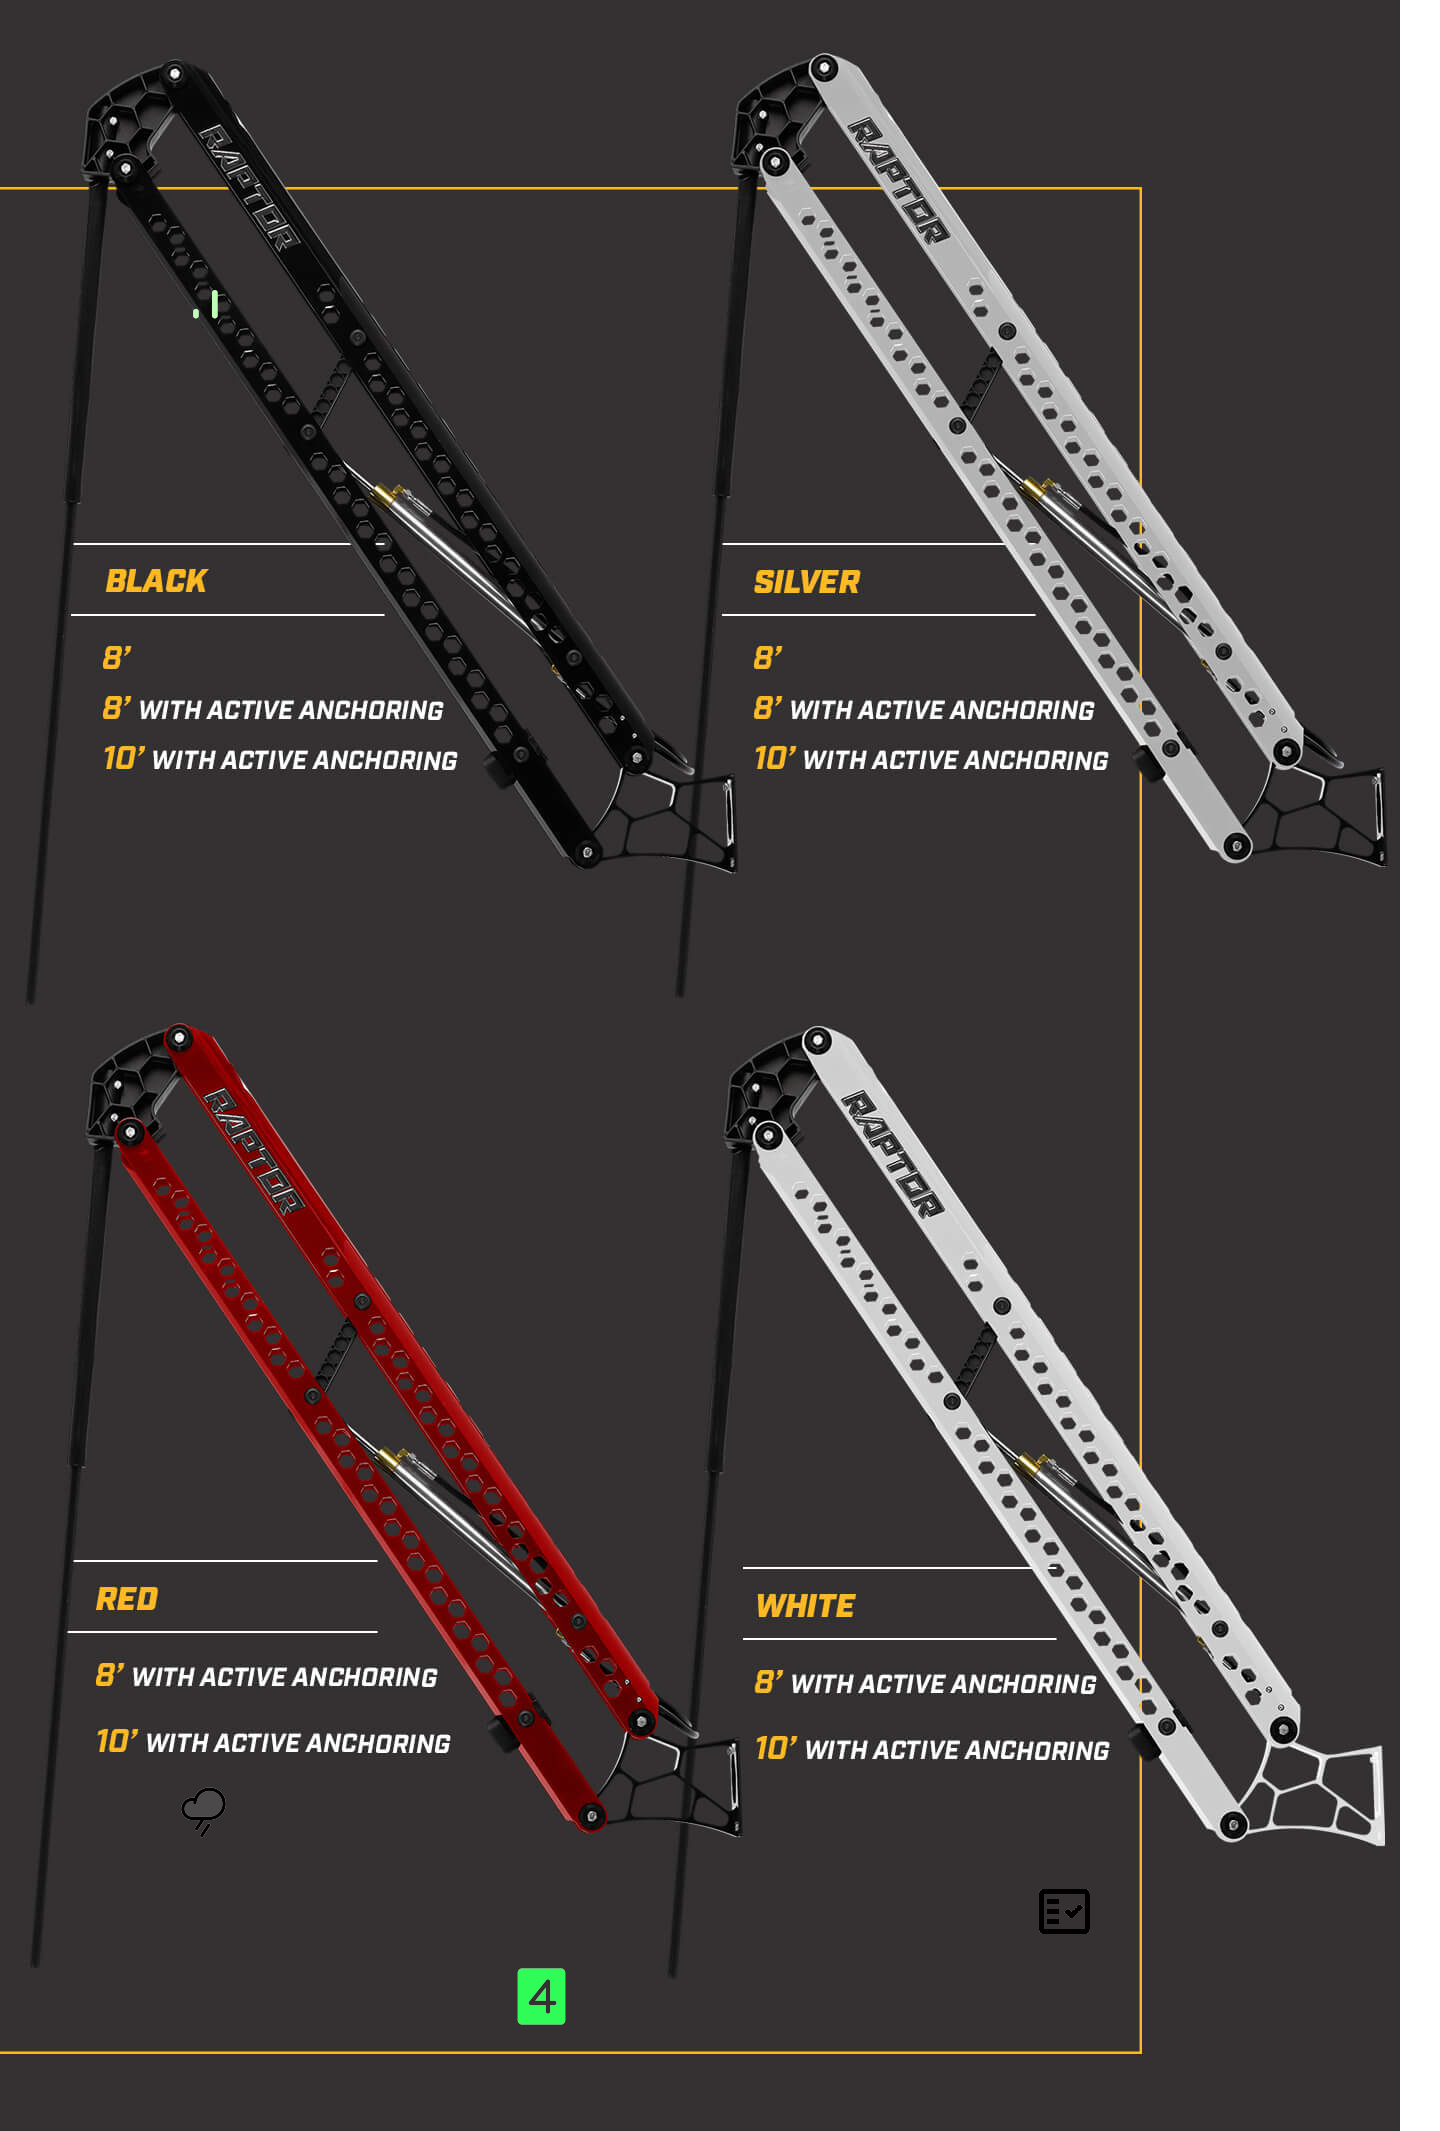 This screenshot has width=1440, height=2131. What do you see at coordinates (541, 1996) in the screenshot?
I see `indicates step four in a multi-step process` at bounding box center [541, 1996].